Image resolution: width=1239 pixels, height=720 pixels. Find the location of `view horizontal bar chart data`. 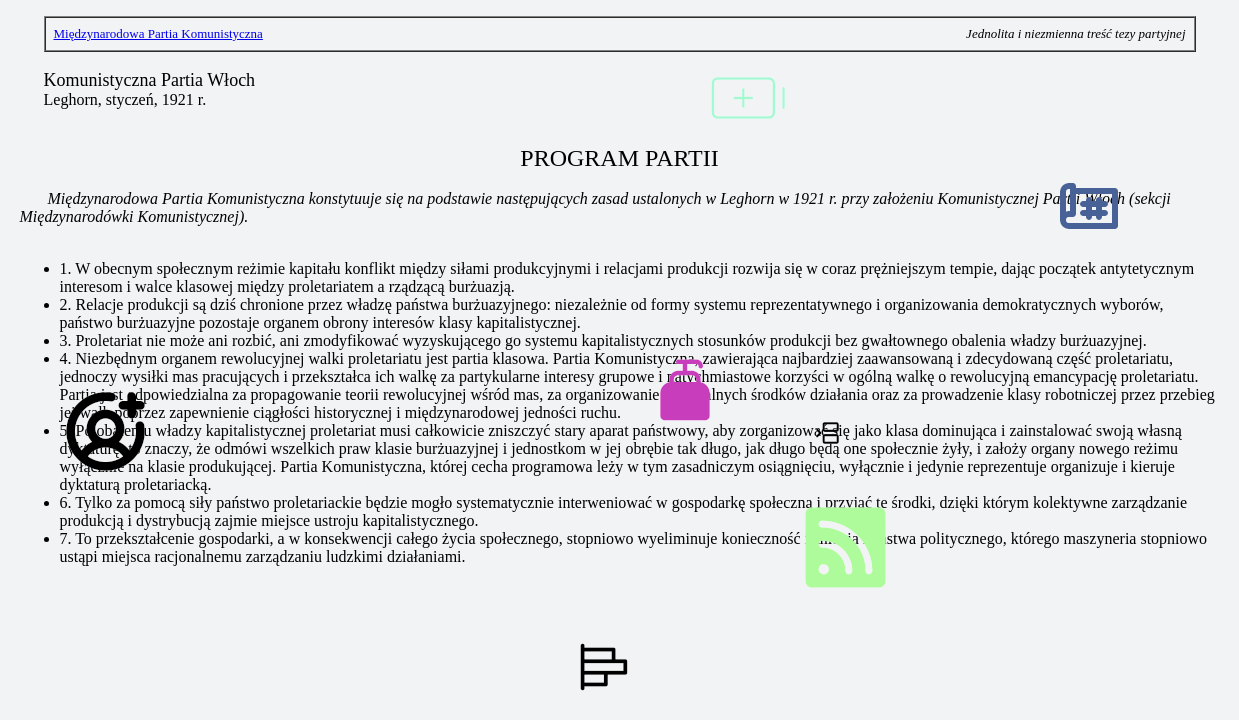

view horizontal bar chart data is located at coordinates (602, 667).